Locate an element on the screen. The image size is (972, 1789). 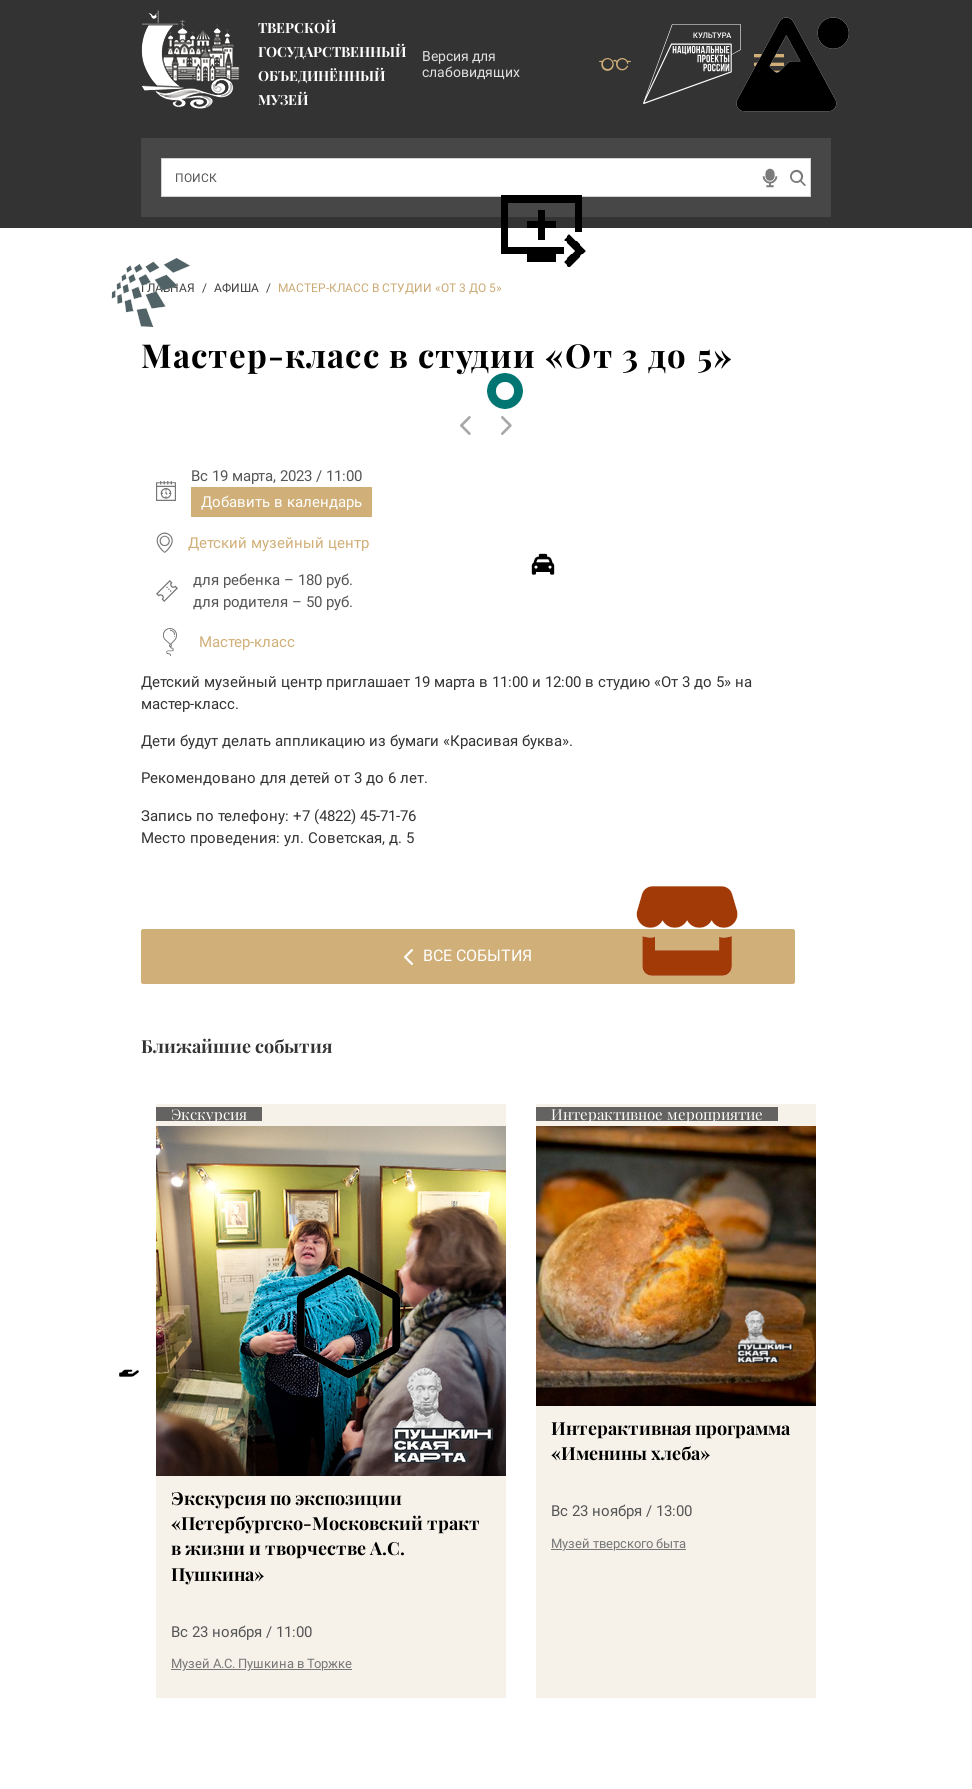
add current media to play next in queue is located at coordinates (541, 228).